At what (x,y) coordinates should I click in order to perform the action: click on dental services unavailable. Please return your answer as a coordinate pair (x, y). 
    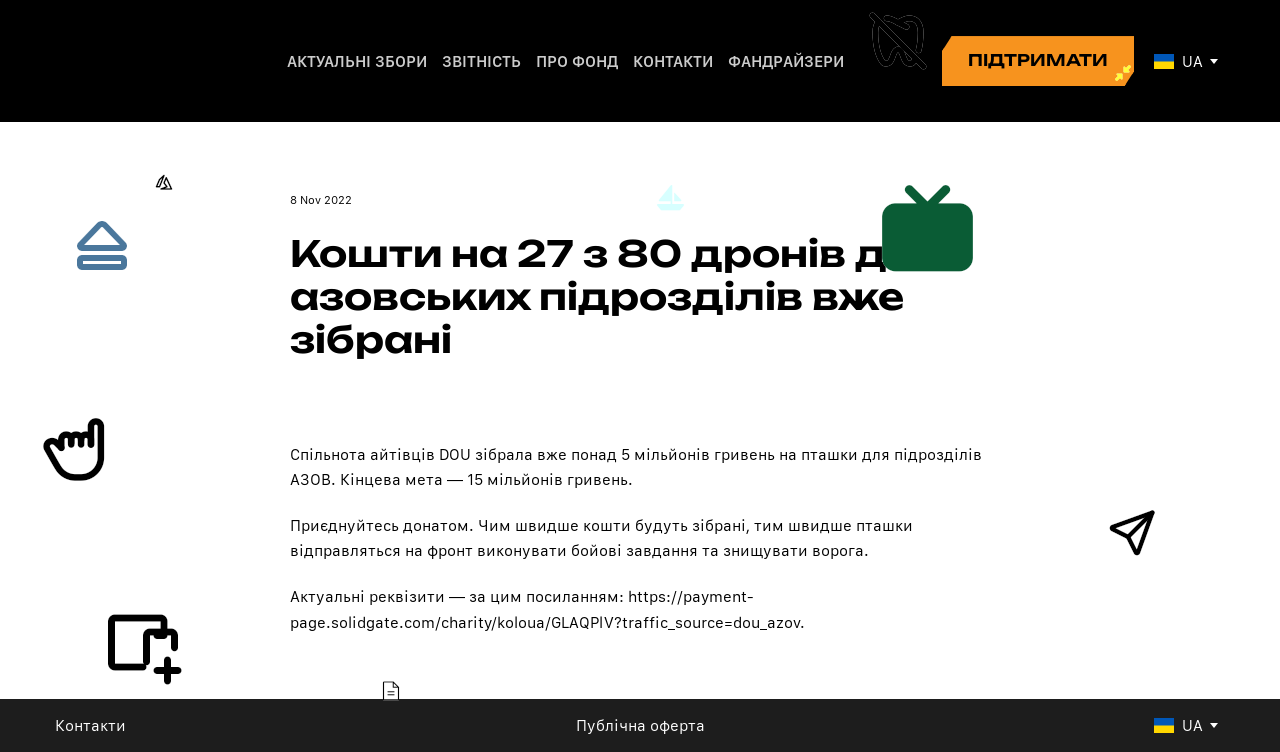
    Looking at the image, I should click on (898, 41).